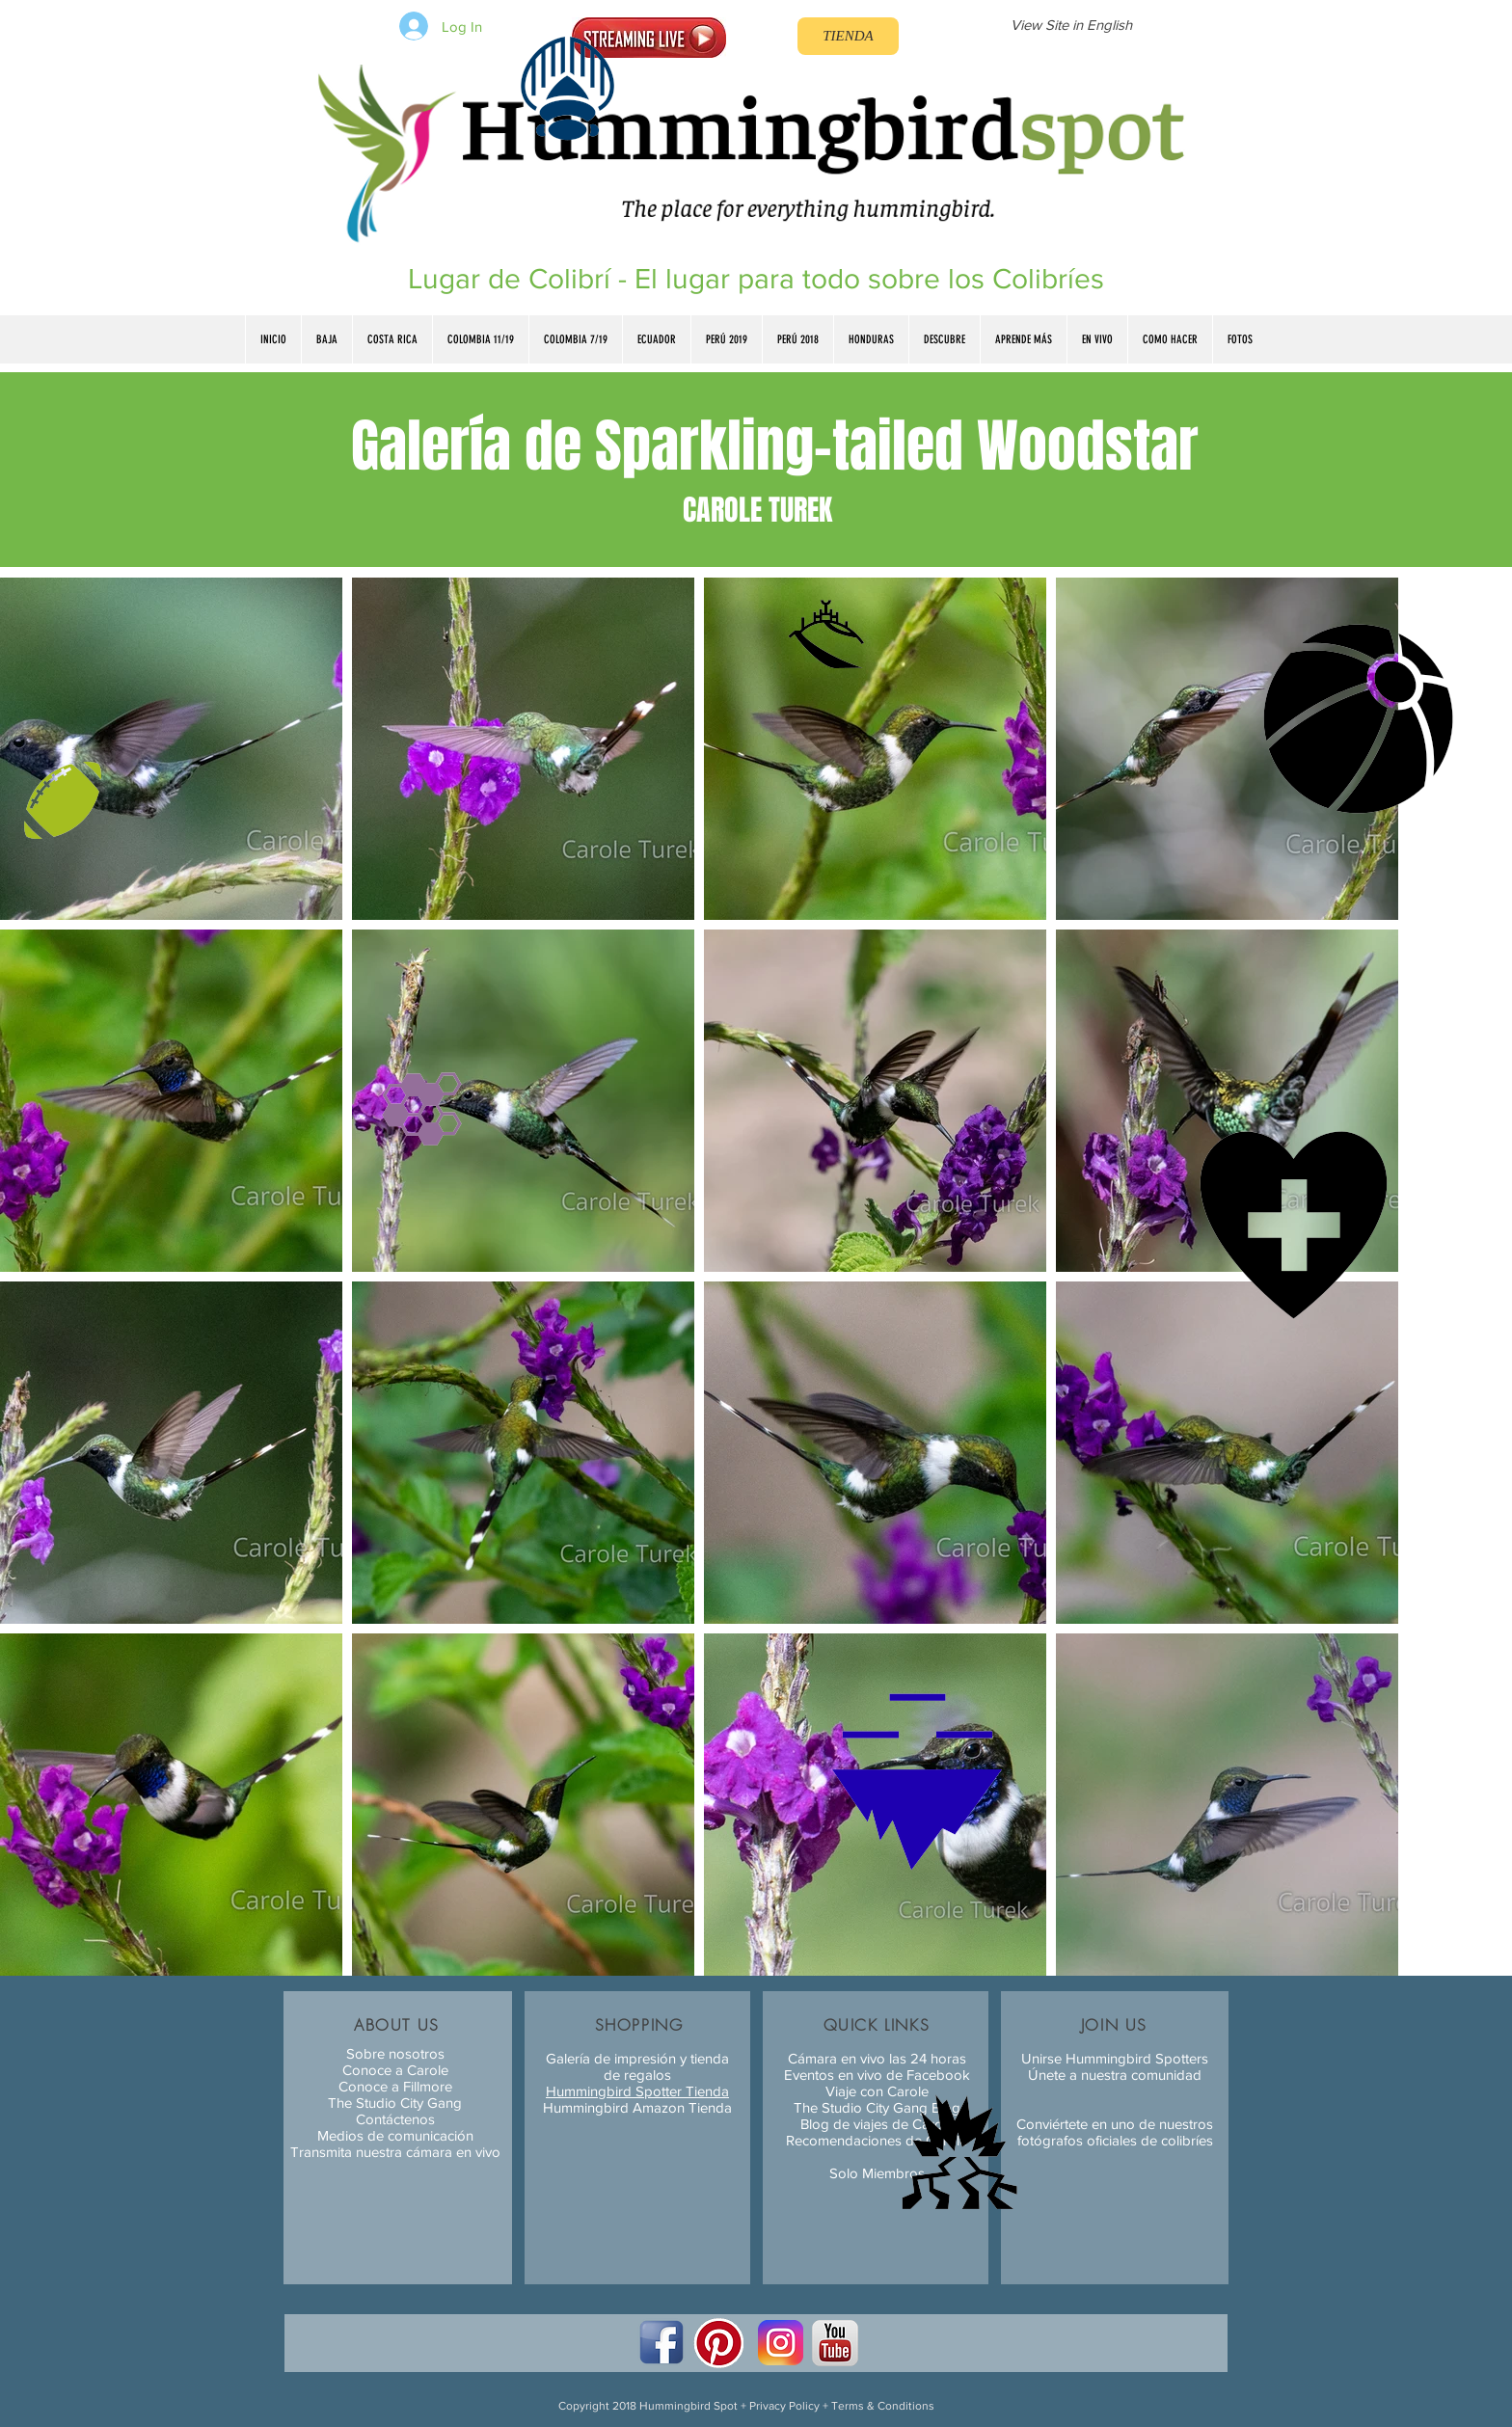 Image resolution: width=1512 pixels, height=2427 pixels. What do you see at coordinates (917, 1776) in the screenshot?
I see `access platformer game level` at bounding box center [917, 1776].